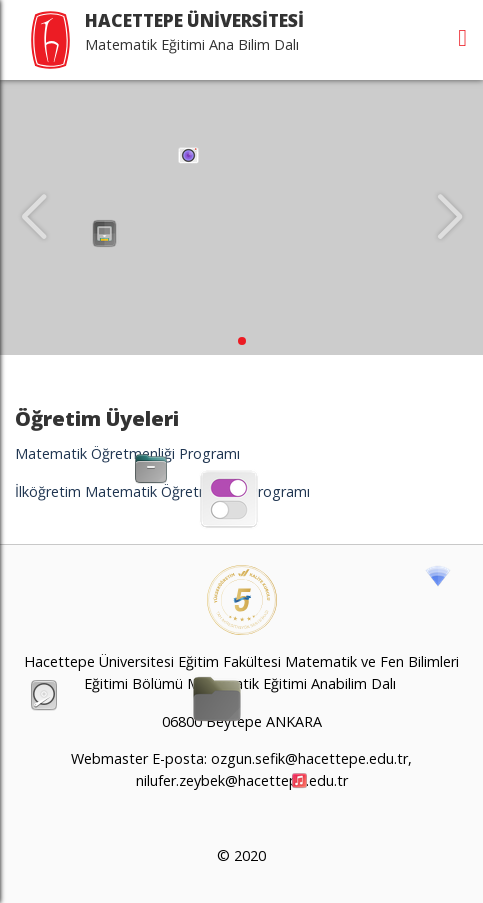  I want to click on open disk utility application, so click(44, 695).